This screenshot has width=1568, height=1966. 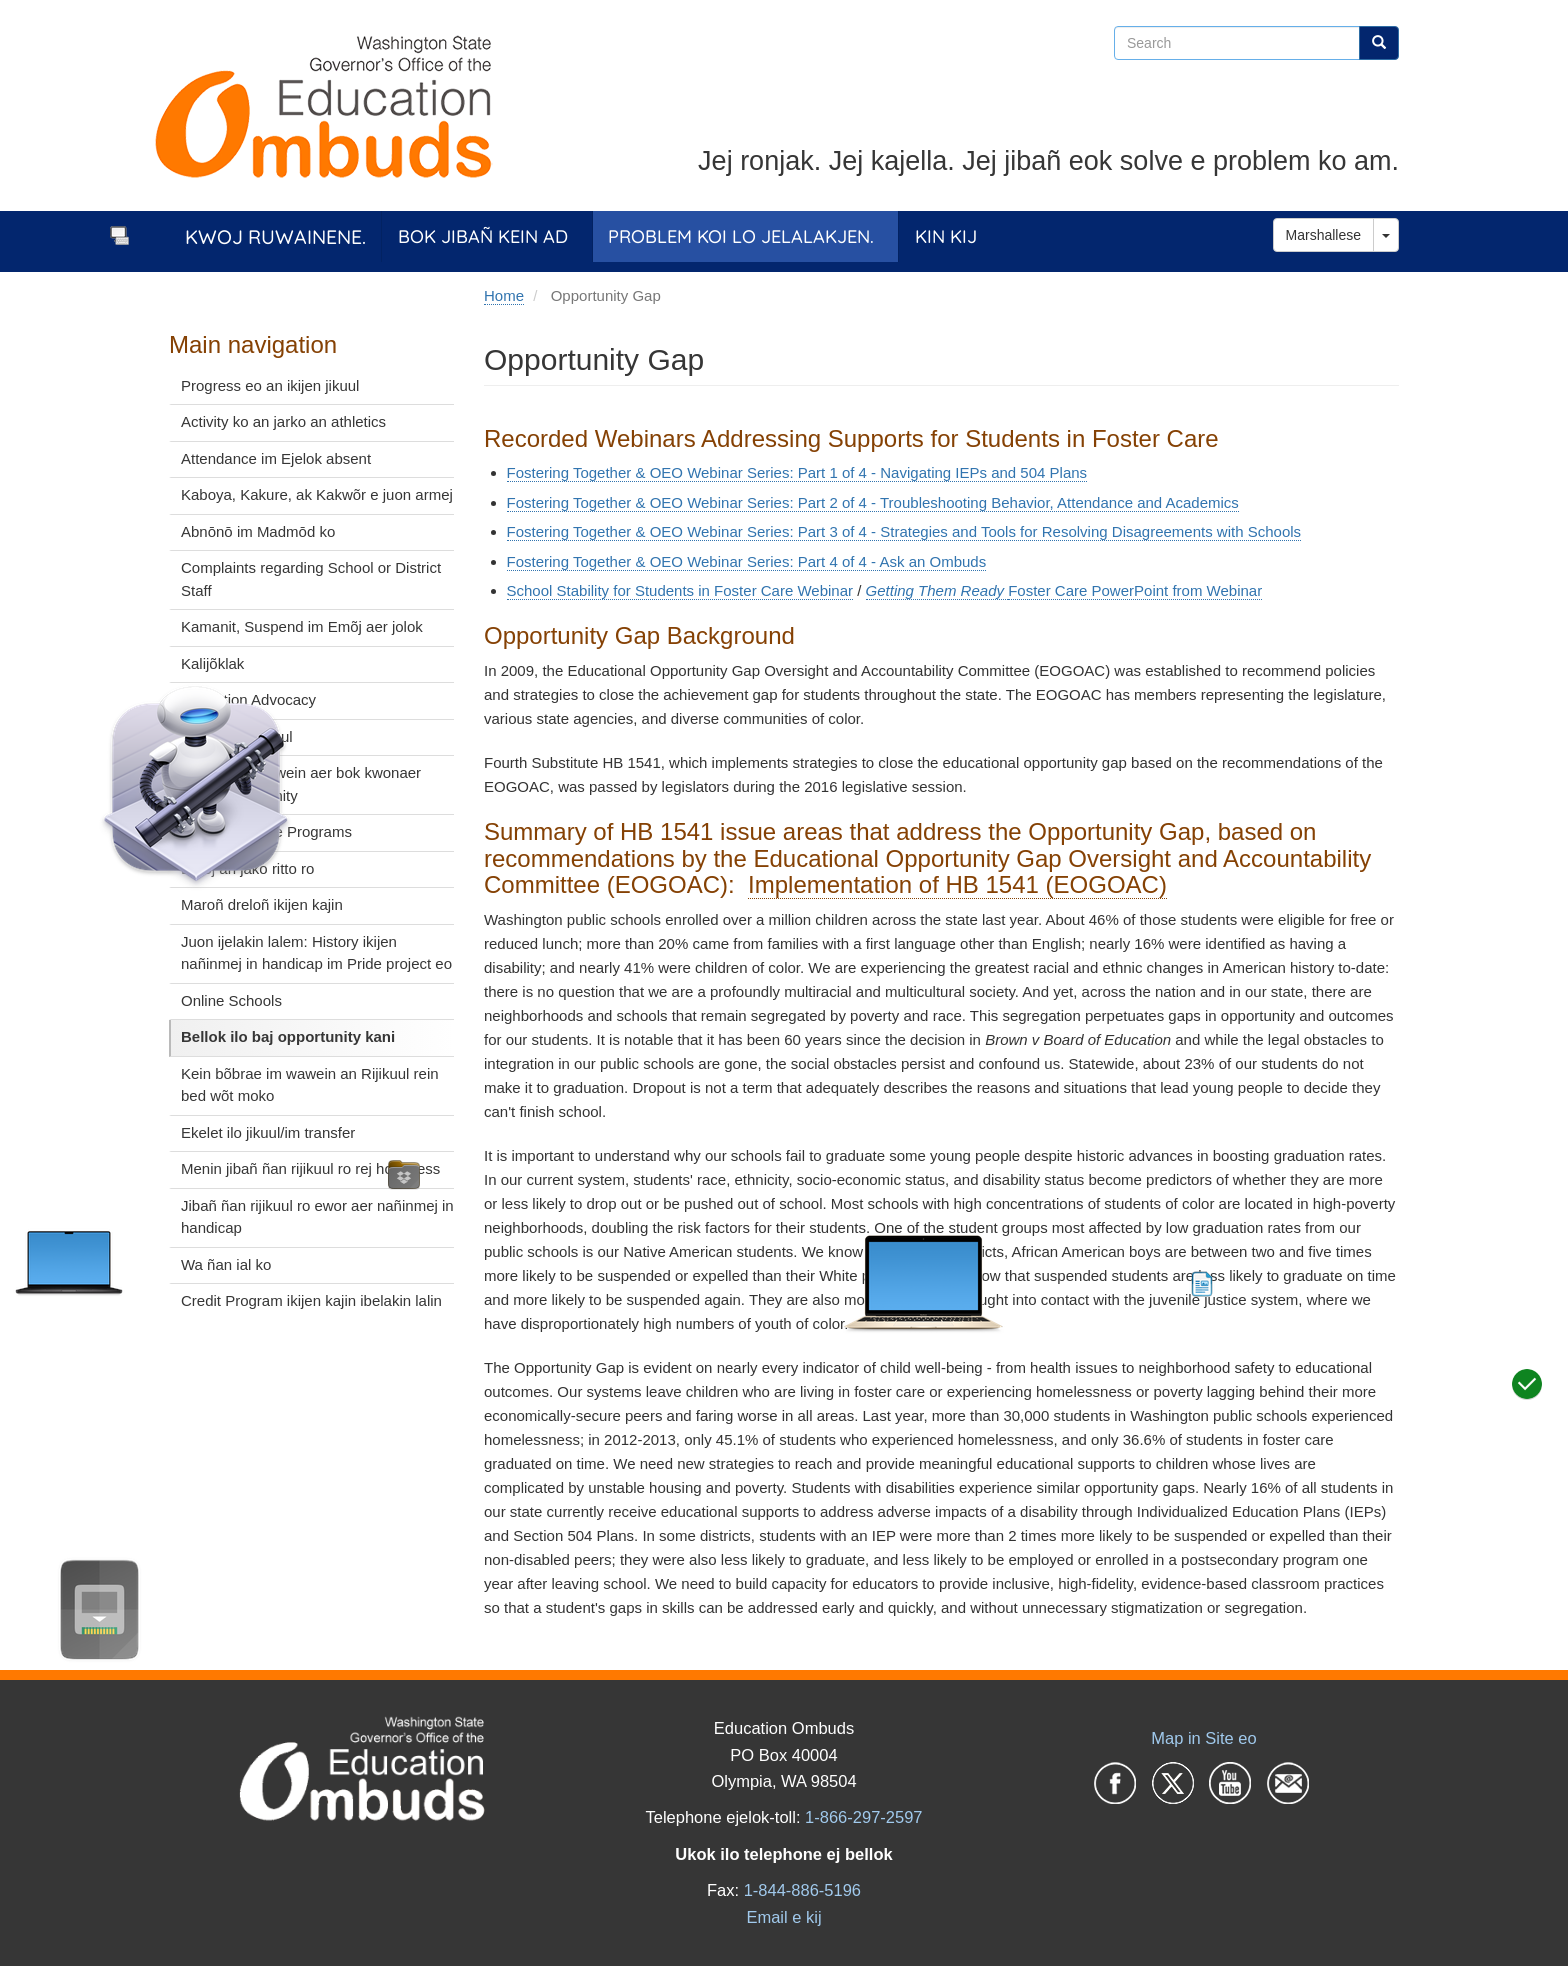 I want to click on launch automator to create automated workflows, so click(x=196, y=787).